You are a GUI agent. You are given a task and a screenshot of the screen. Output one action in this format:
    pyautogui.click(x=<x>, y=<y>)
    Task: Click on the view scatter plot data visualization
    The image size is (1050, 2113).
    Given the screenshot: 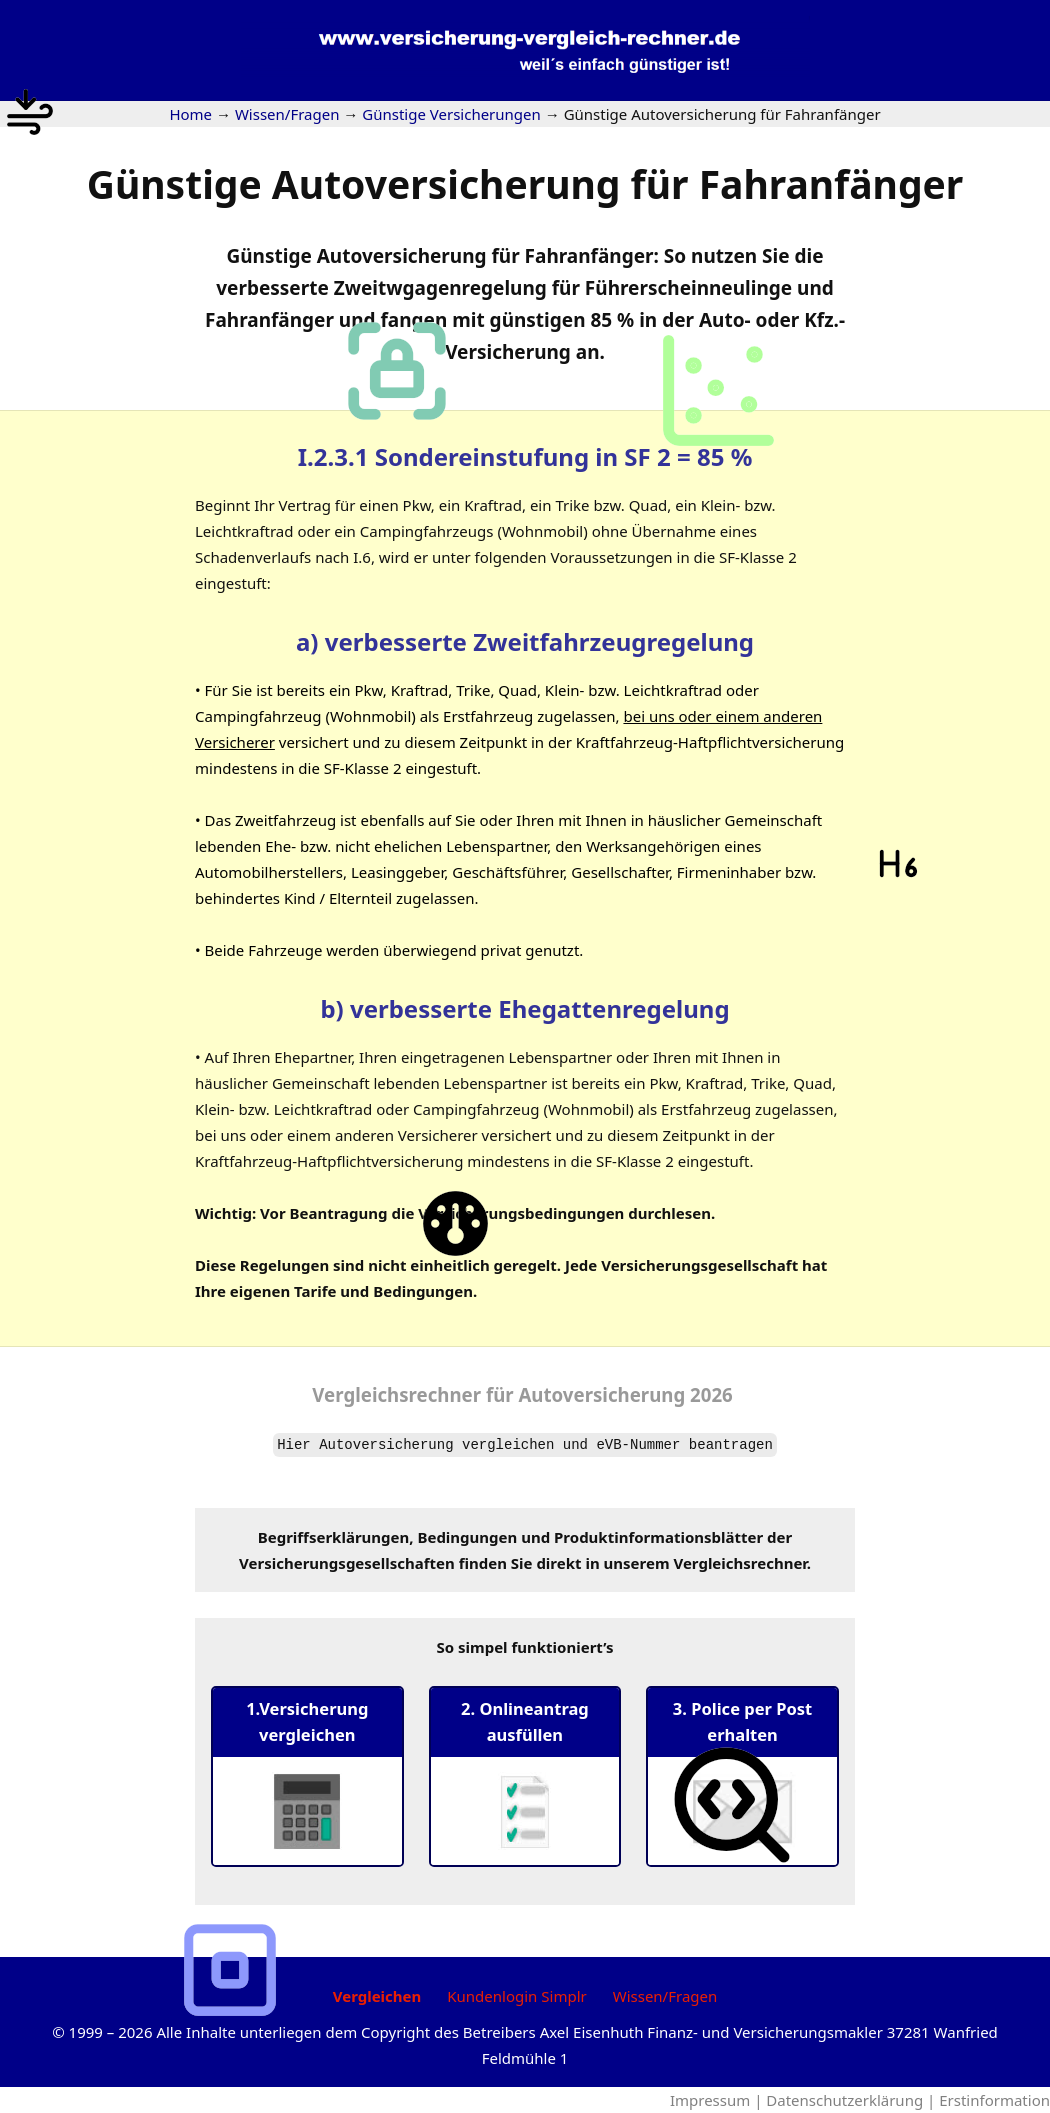 What is the action you would take?
    pyautogui.click(x=718, y=390)
    